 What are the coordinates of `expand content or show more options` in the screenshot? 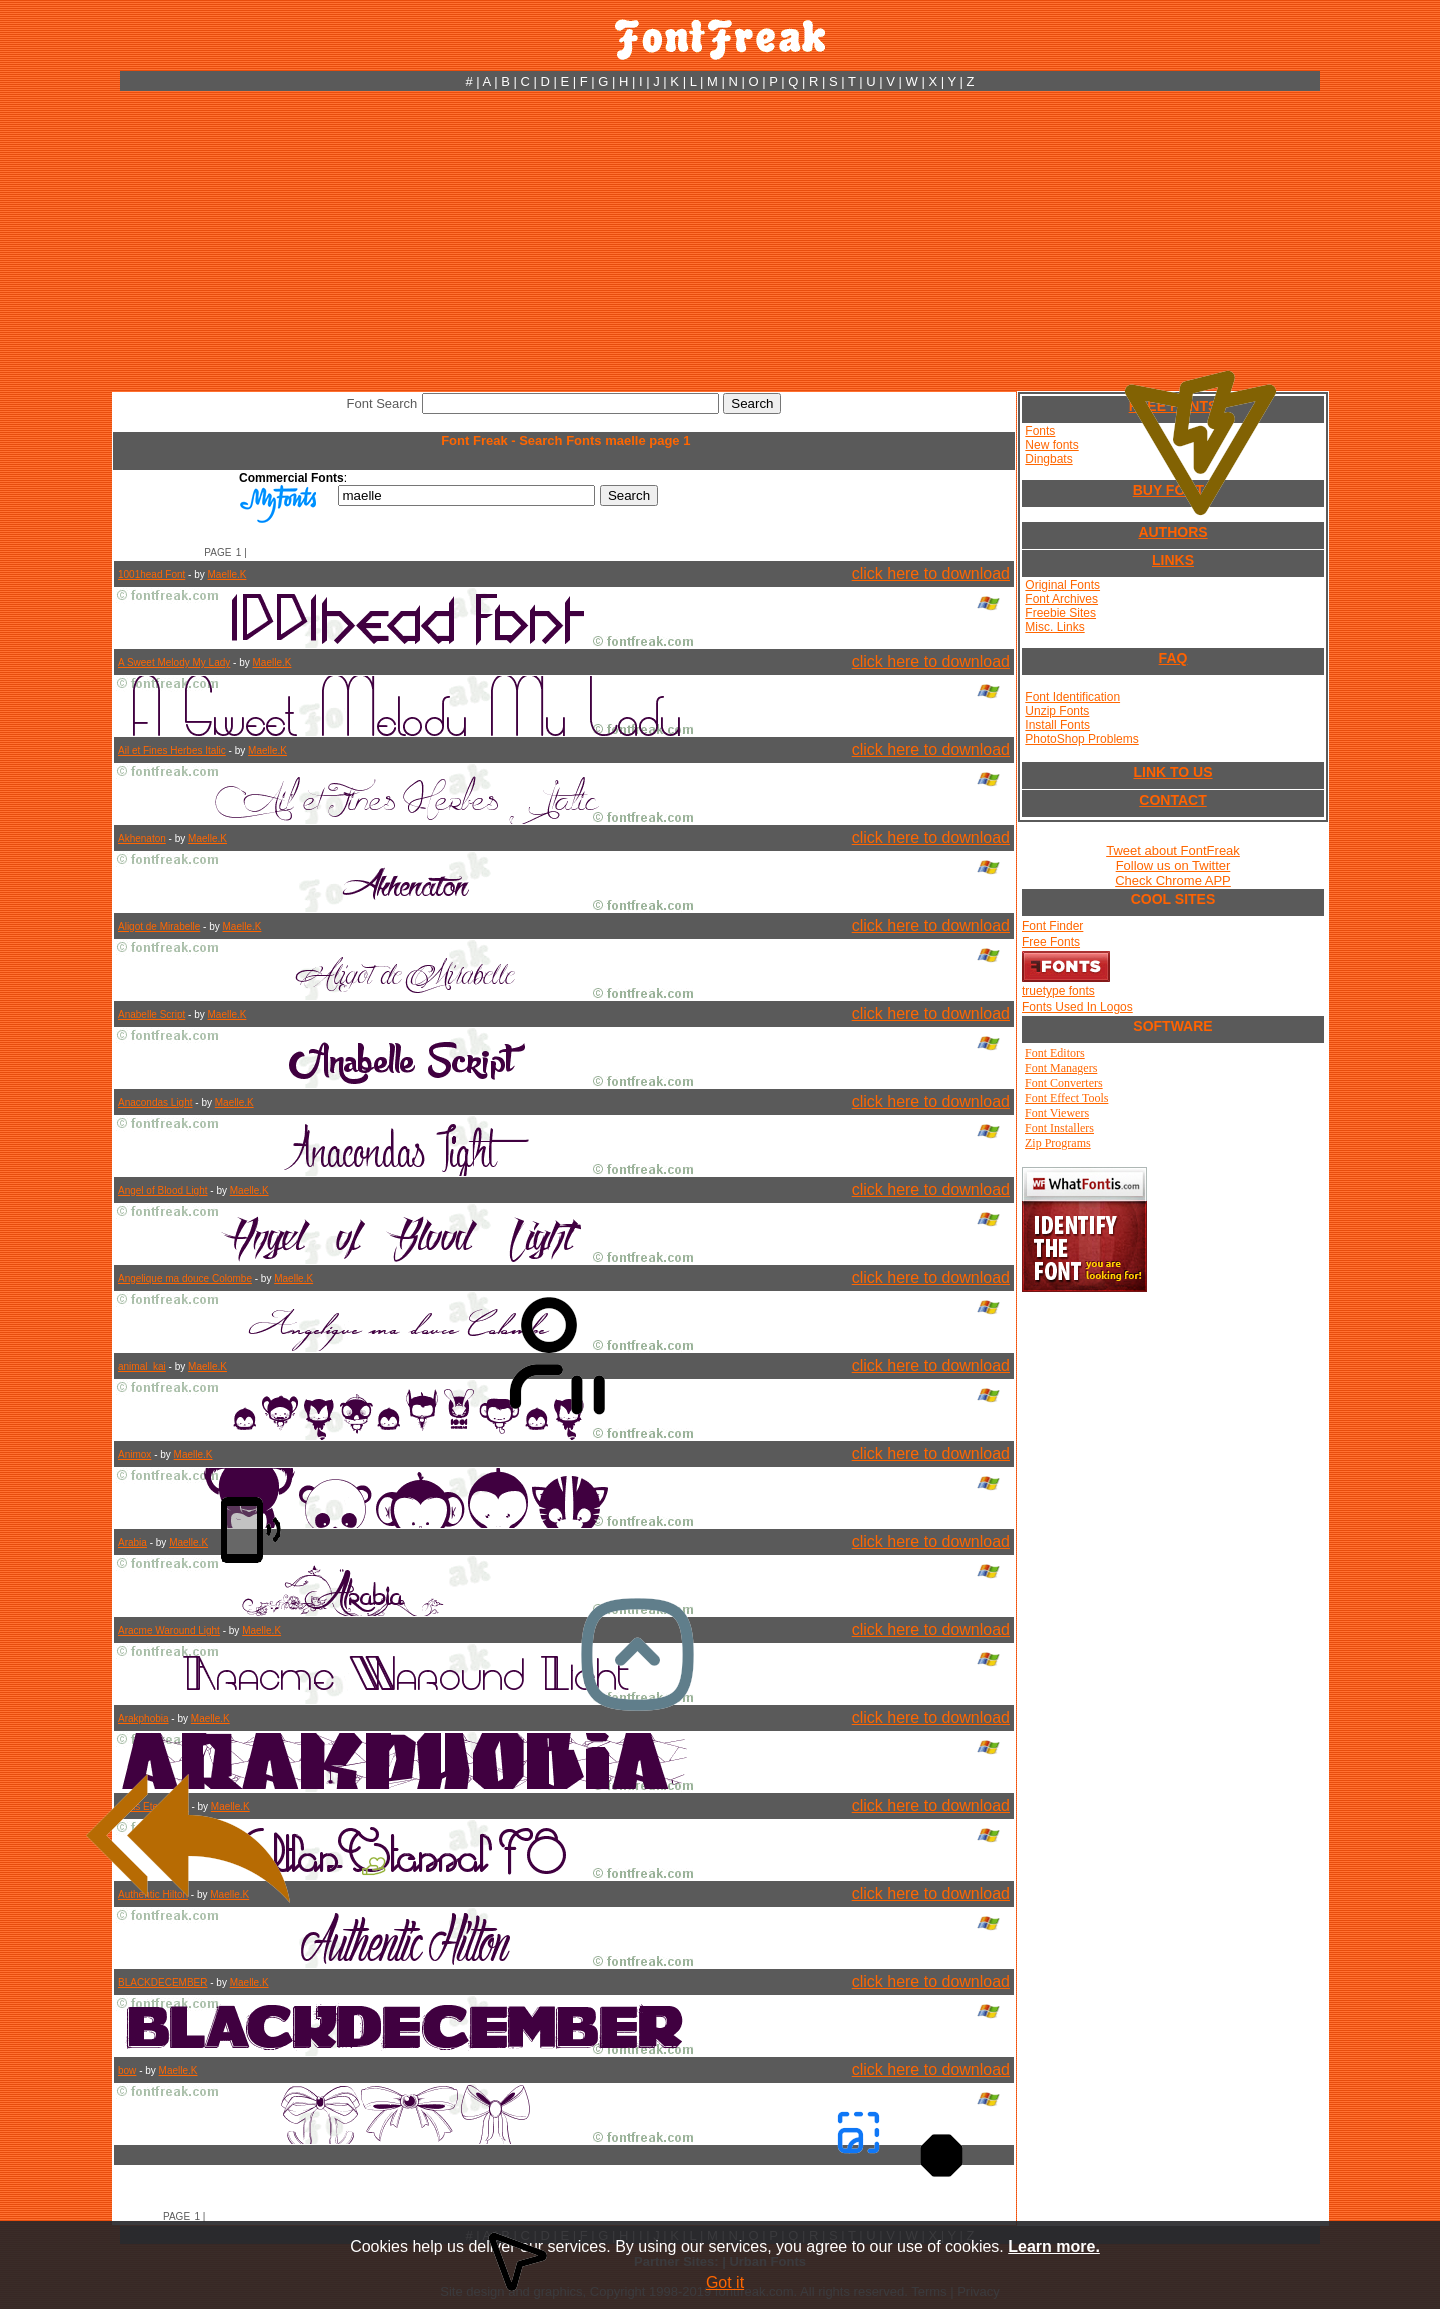 It's located at (637, 1654).